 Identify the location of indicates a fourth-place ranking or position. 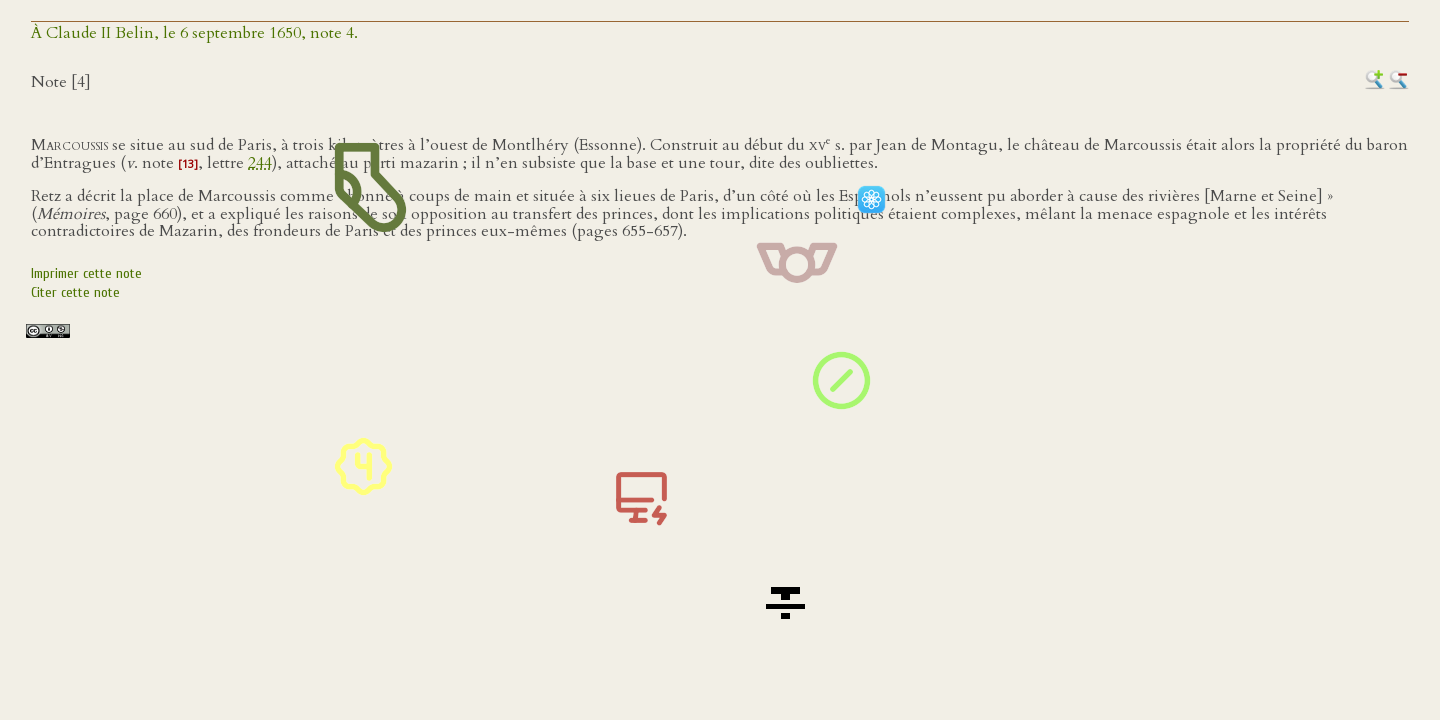
(363, 466).